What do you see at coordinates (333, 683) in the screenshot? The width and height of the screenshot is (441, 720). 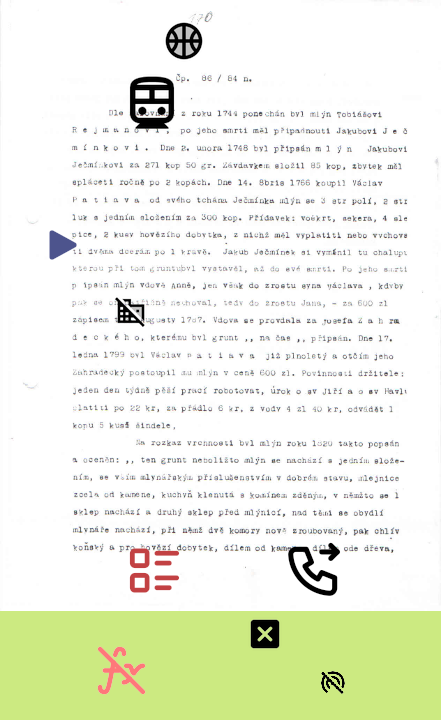 I see `indicates mobile hotspot is disabled` at bounding box center [333, 683].